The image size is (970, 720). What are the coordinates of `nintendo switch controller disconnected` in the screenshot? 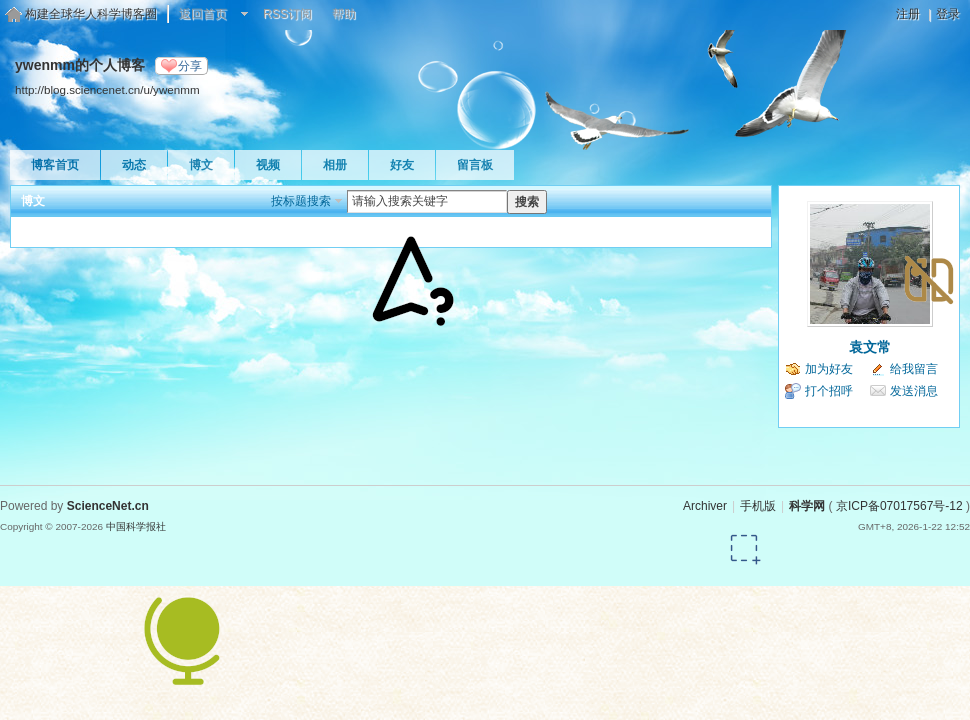 It's located at (929, 280).